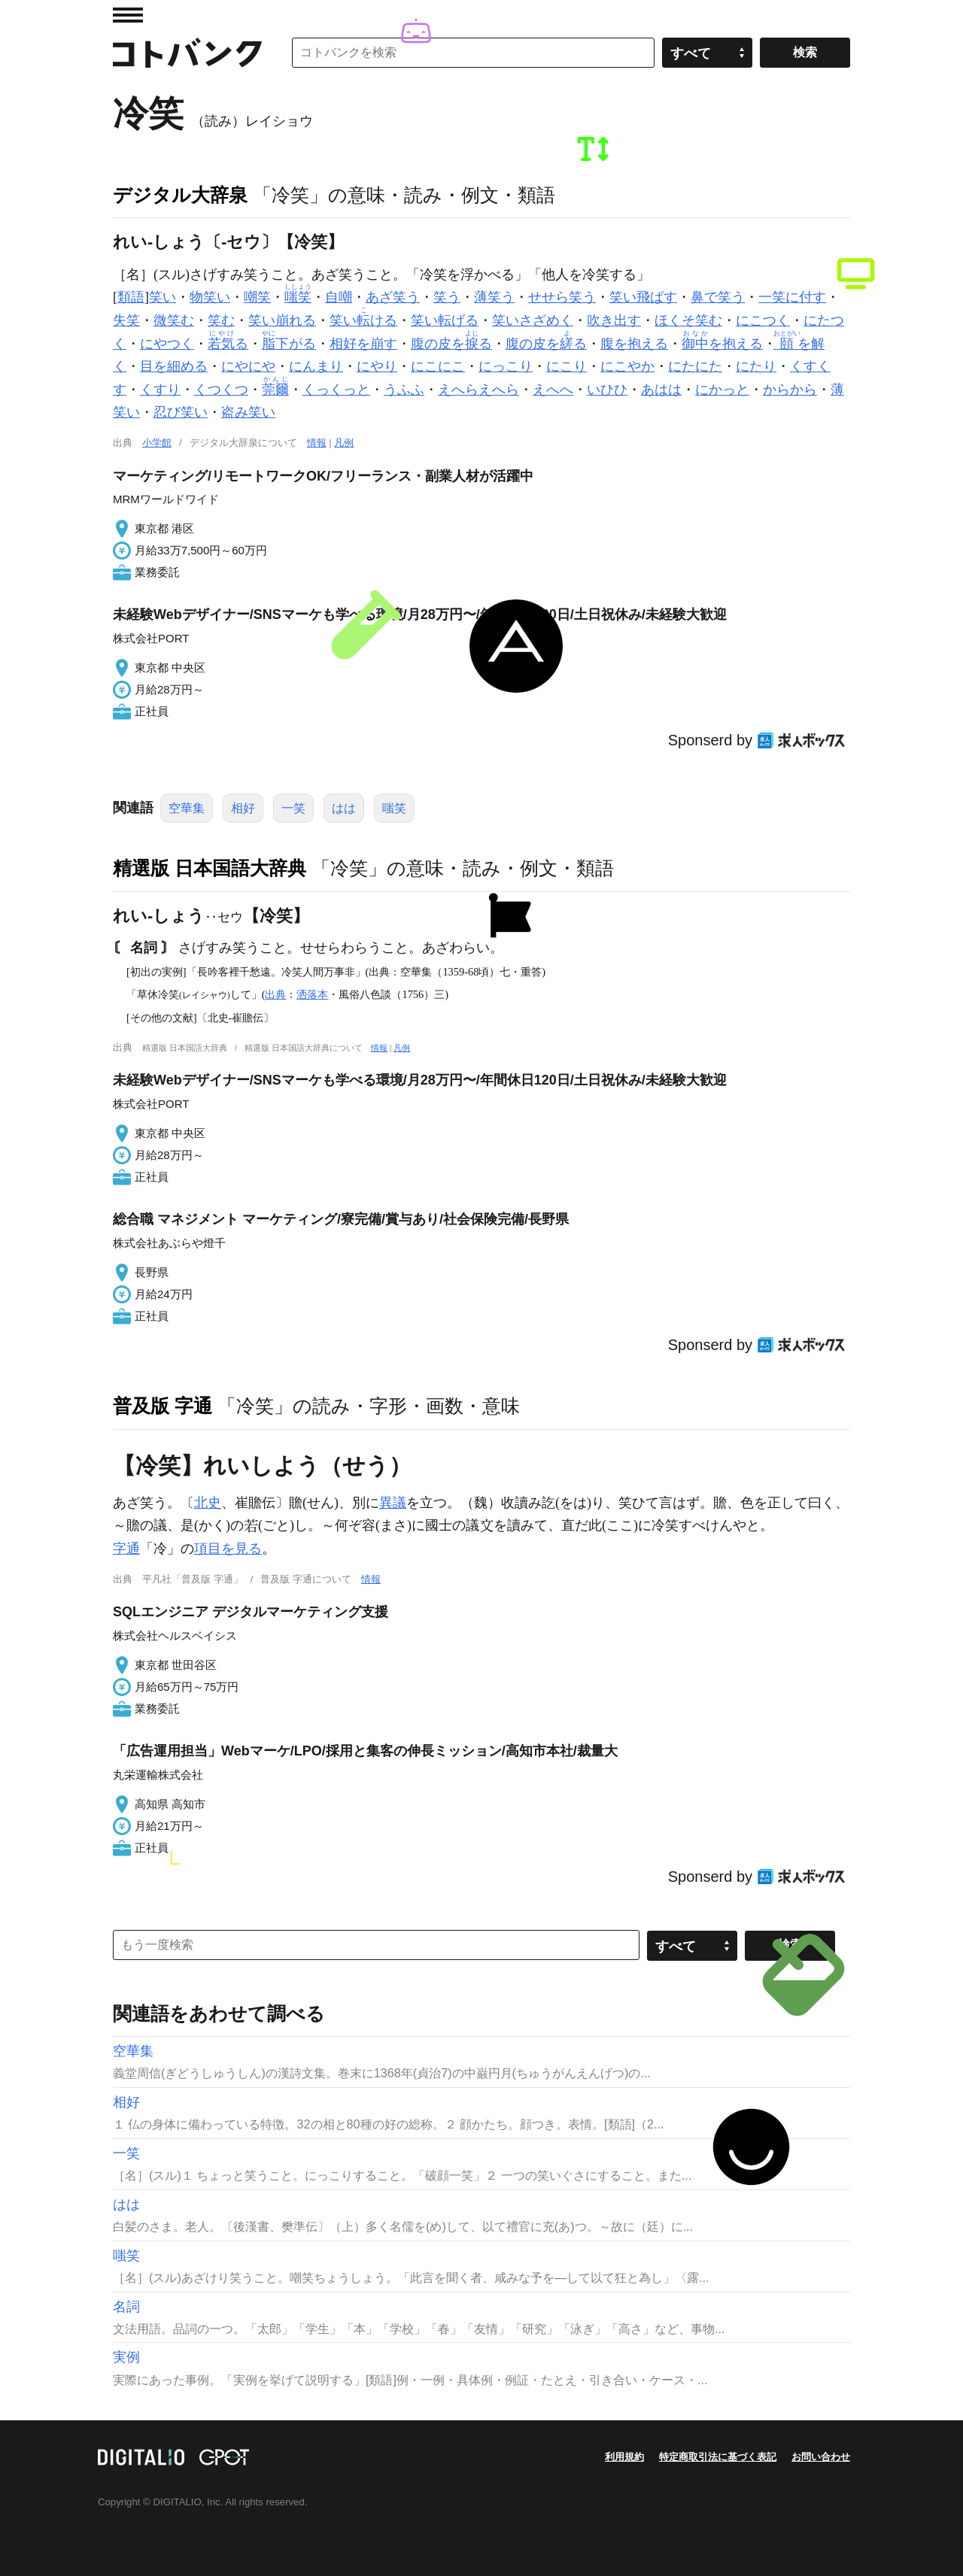  Describe the element at coordinates (855, 272) in the screenshot. I see `access TV or video streaming` at that location.